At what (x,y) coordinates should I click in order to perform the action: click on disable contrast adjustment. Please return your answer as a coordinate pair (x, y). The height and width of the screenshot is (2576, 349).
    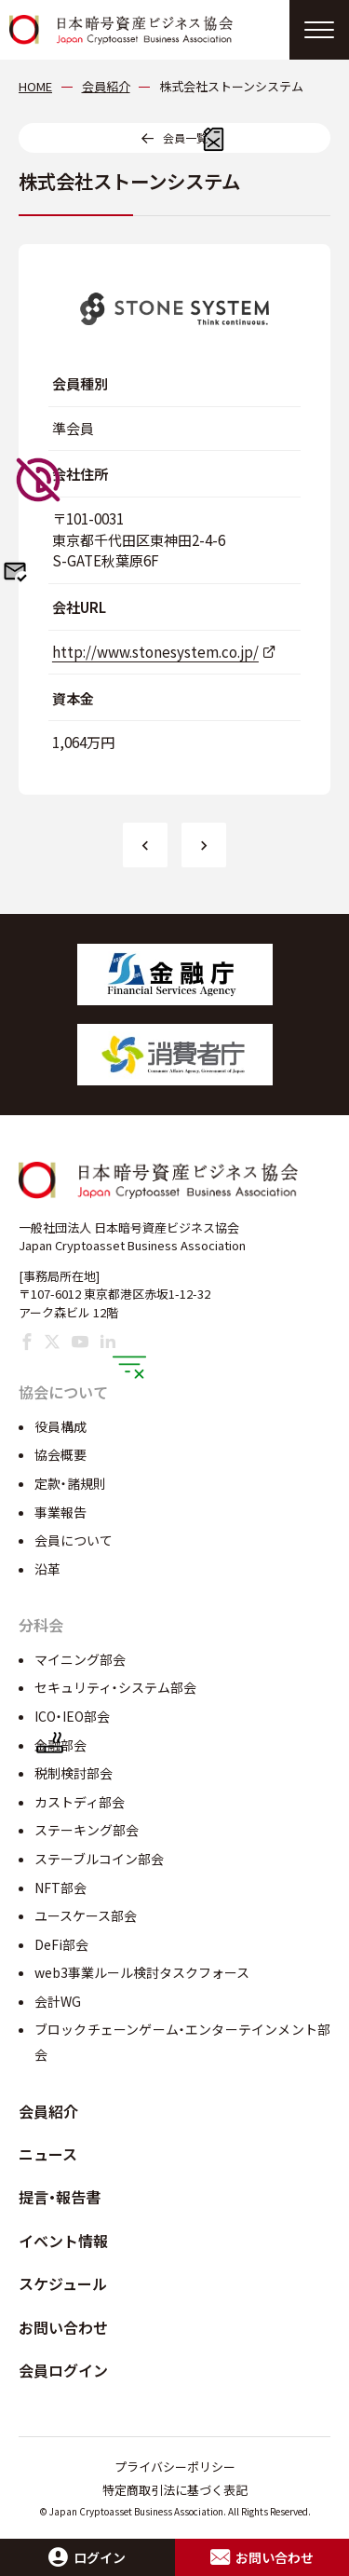
    Looking at the image, I should click on (38, 480).